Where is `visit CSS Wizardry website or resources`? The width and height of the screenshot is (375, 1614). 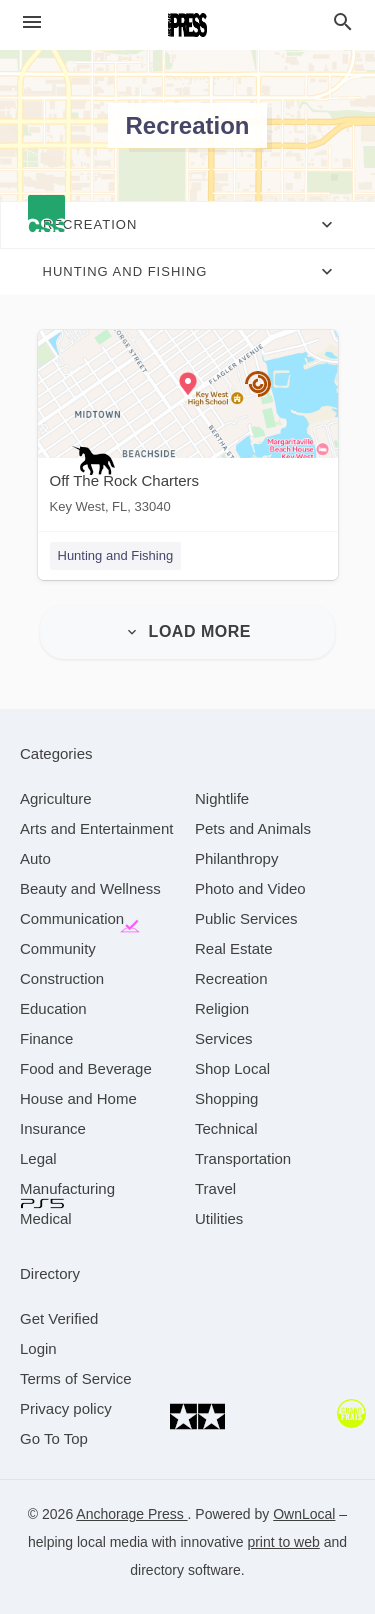
visit CSS Wizardry website or resources is located at coordinates (46, 213).